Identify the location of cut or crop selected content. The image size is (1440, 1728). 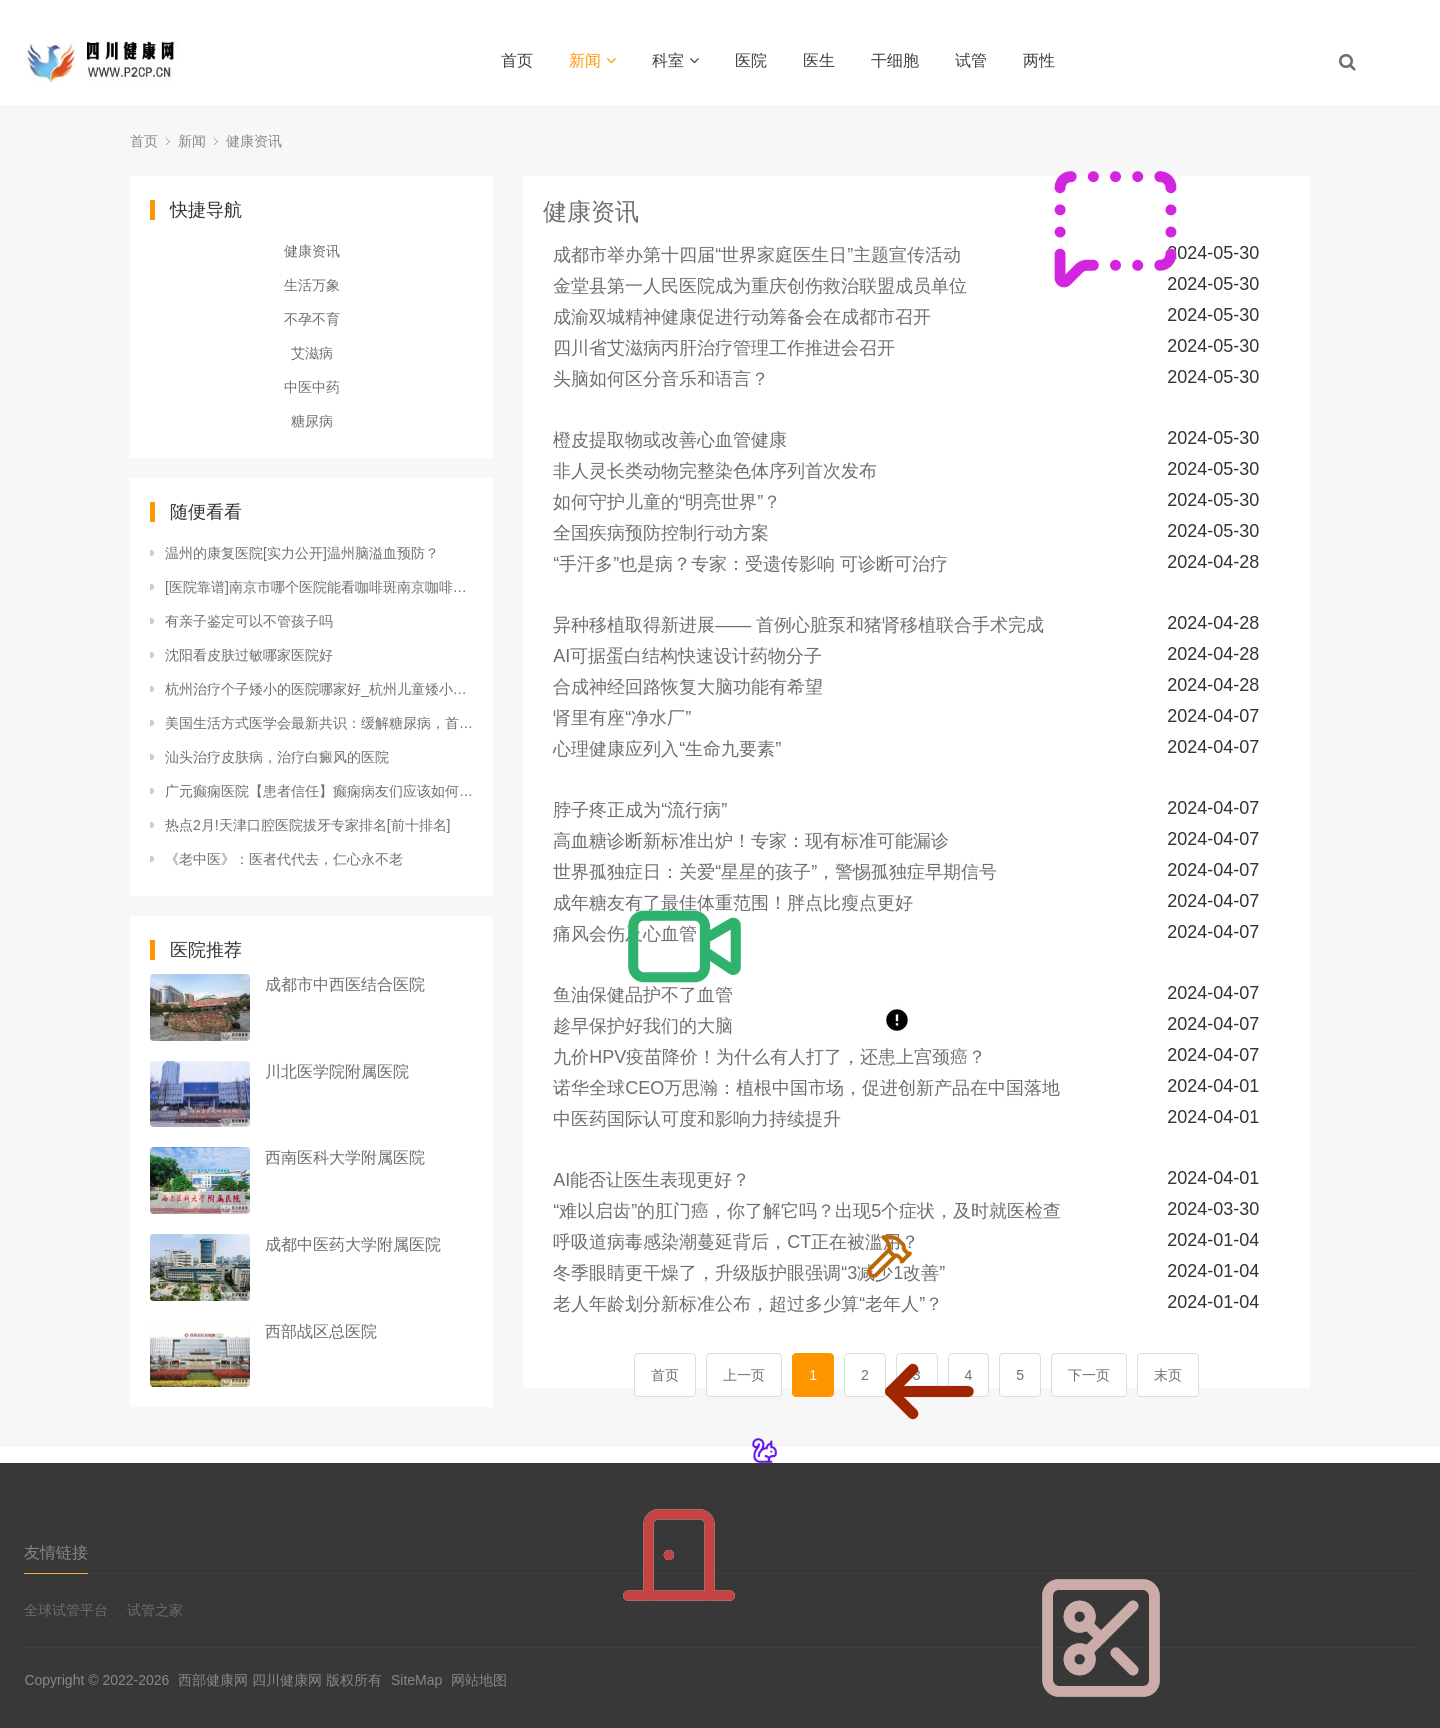
(1101, 1638).